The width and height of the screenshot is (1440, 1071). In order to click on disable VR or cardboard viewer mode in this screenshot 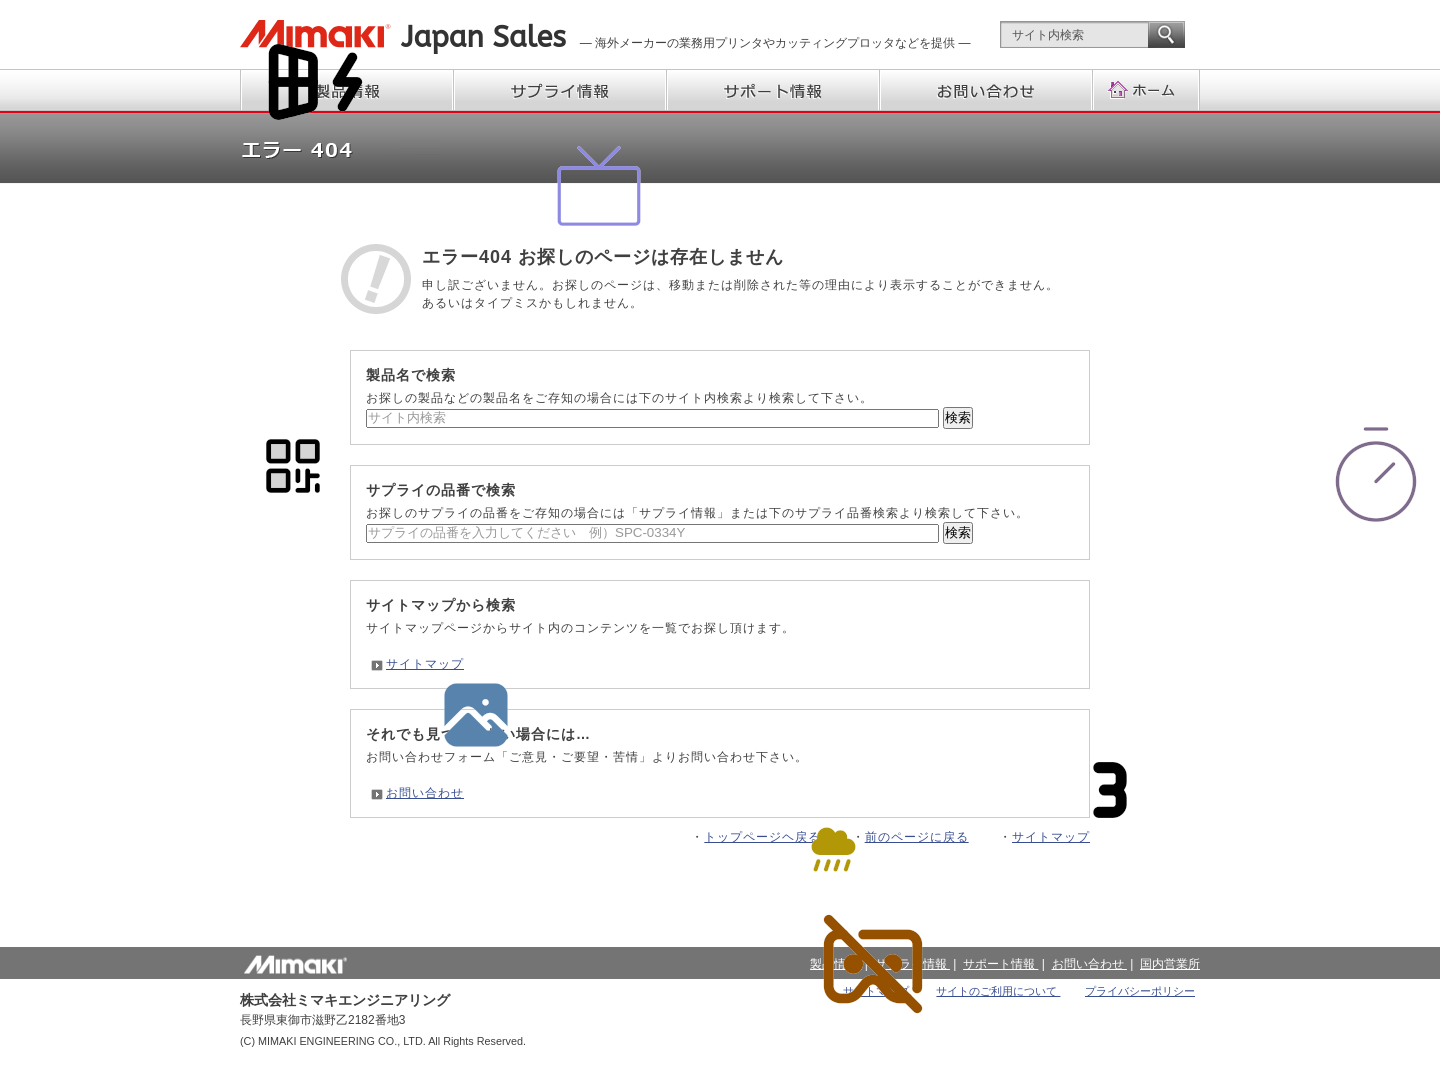, I will do `click(873, 964)`.